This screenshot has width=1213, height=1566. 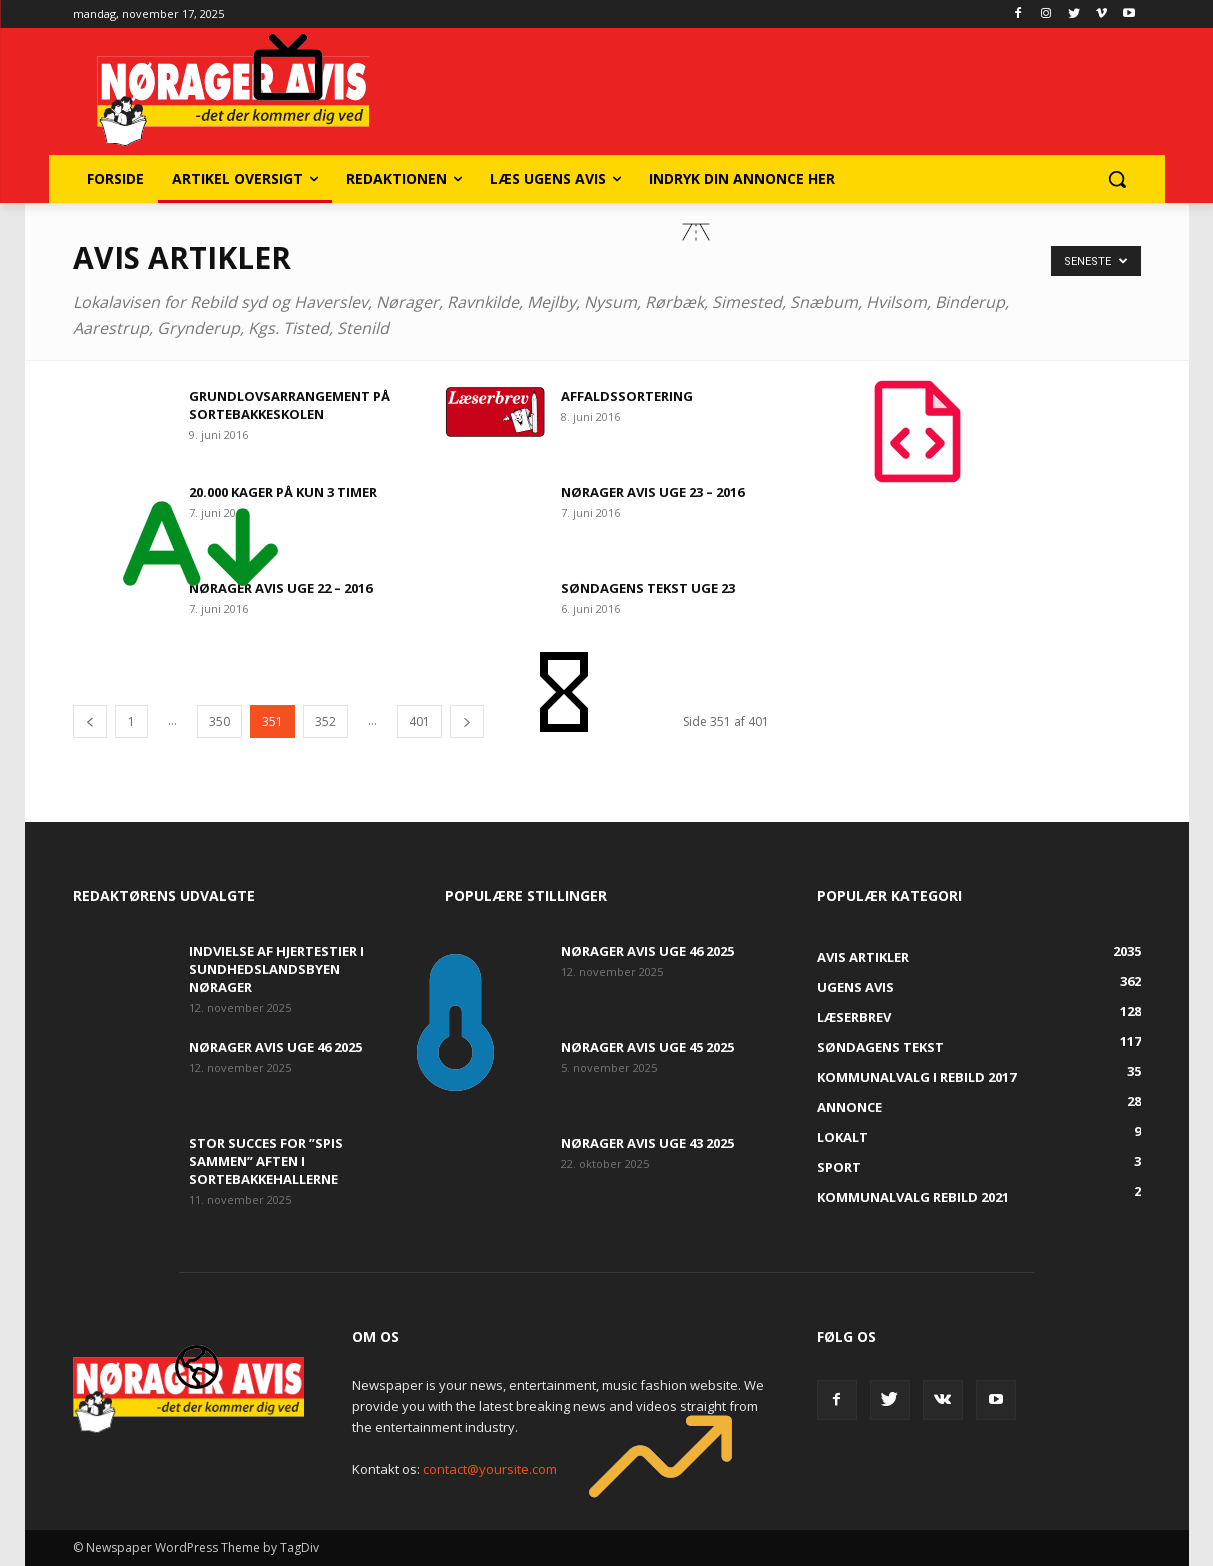 What do you see at coordinates (197, 1367) in the screenshot?
I see `switch to western hemisphere region` at bounding box center [197, 1367].